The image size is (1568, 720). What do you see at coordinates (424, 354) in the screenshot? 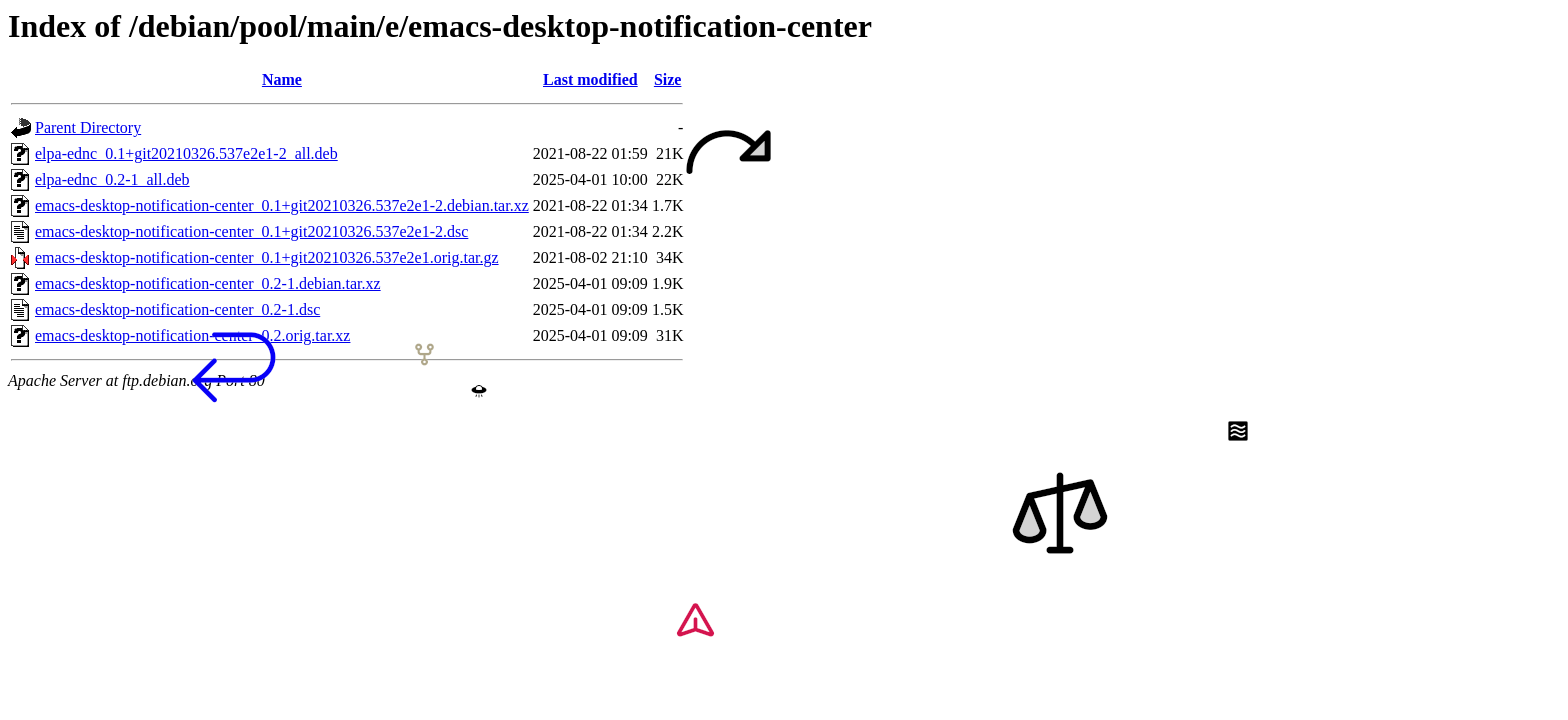
I see `fork this repository` at bounding box center [424, 354].